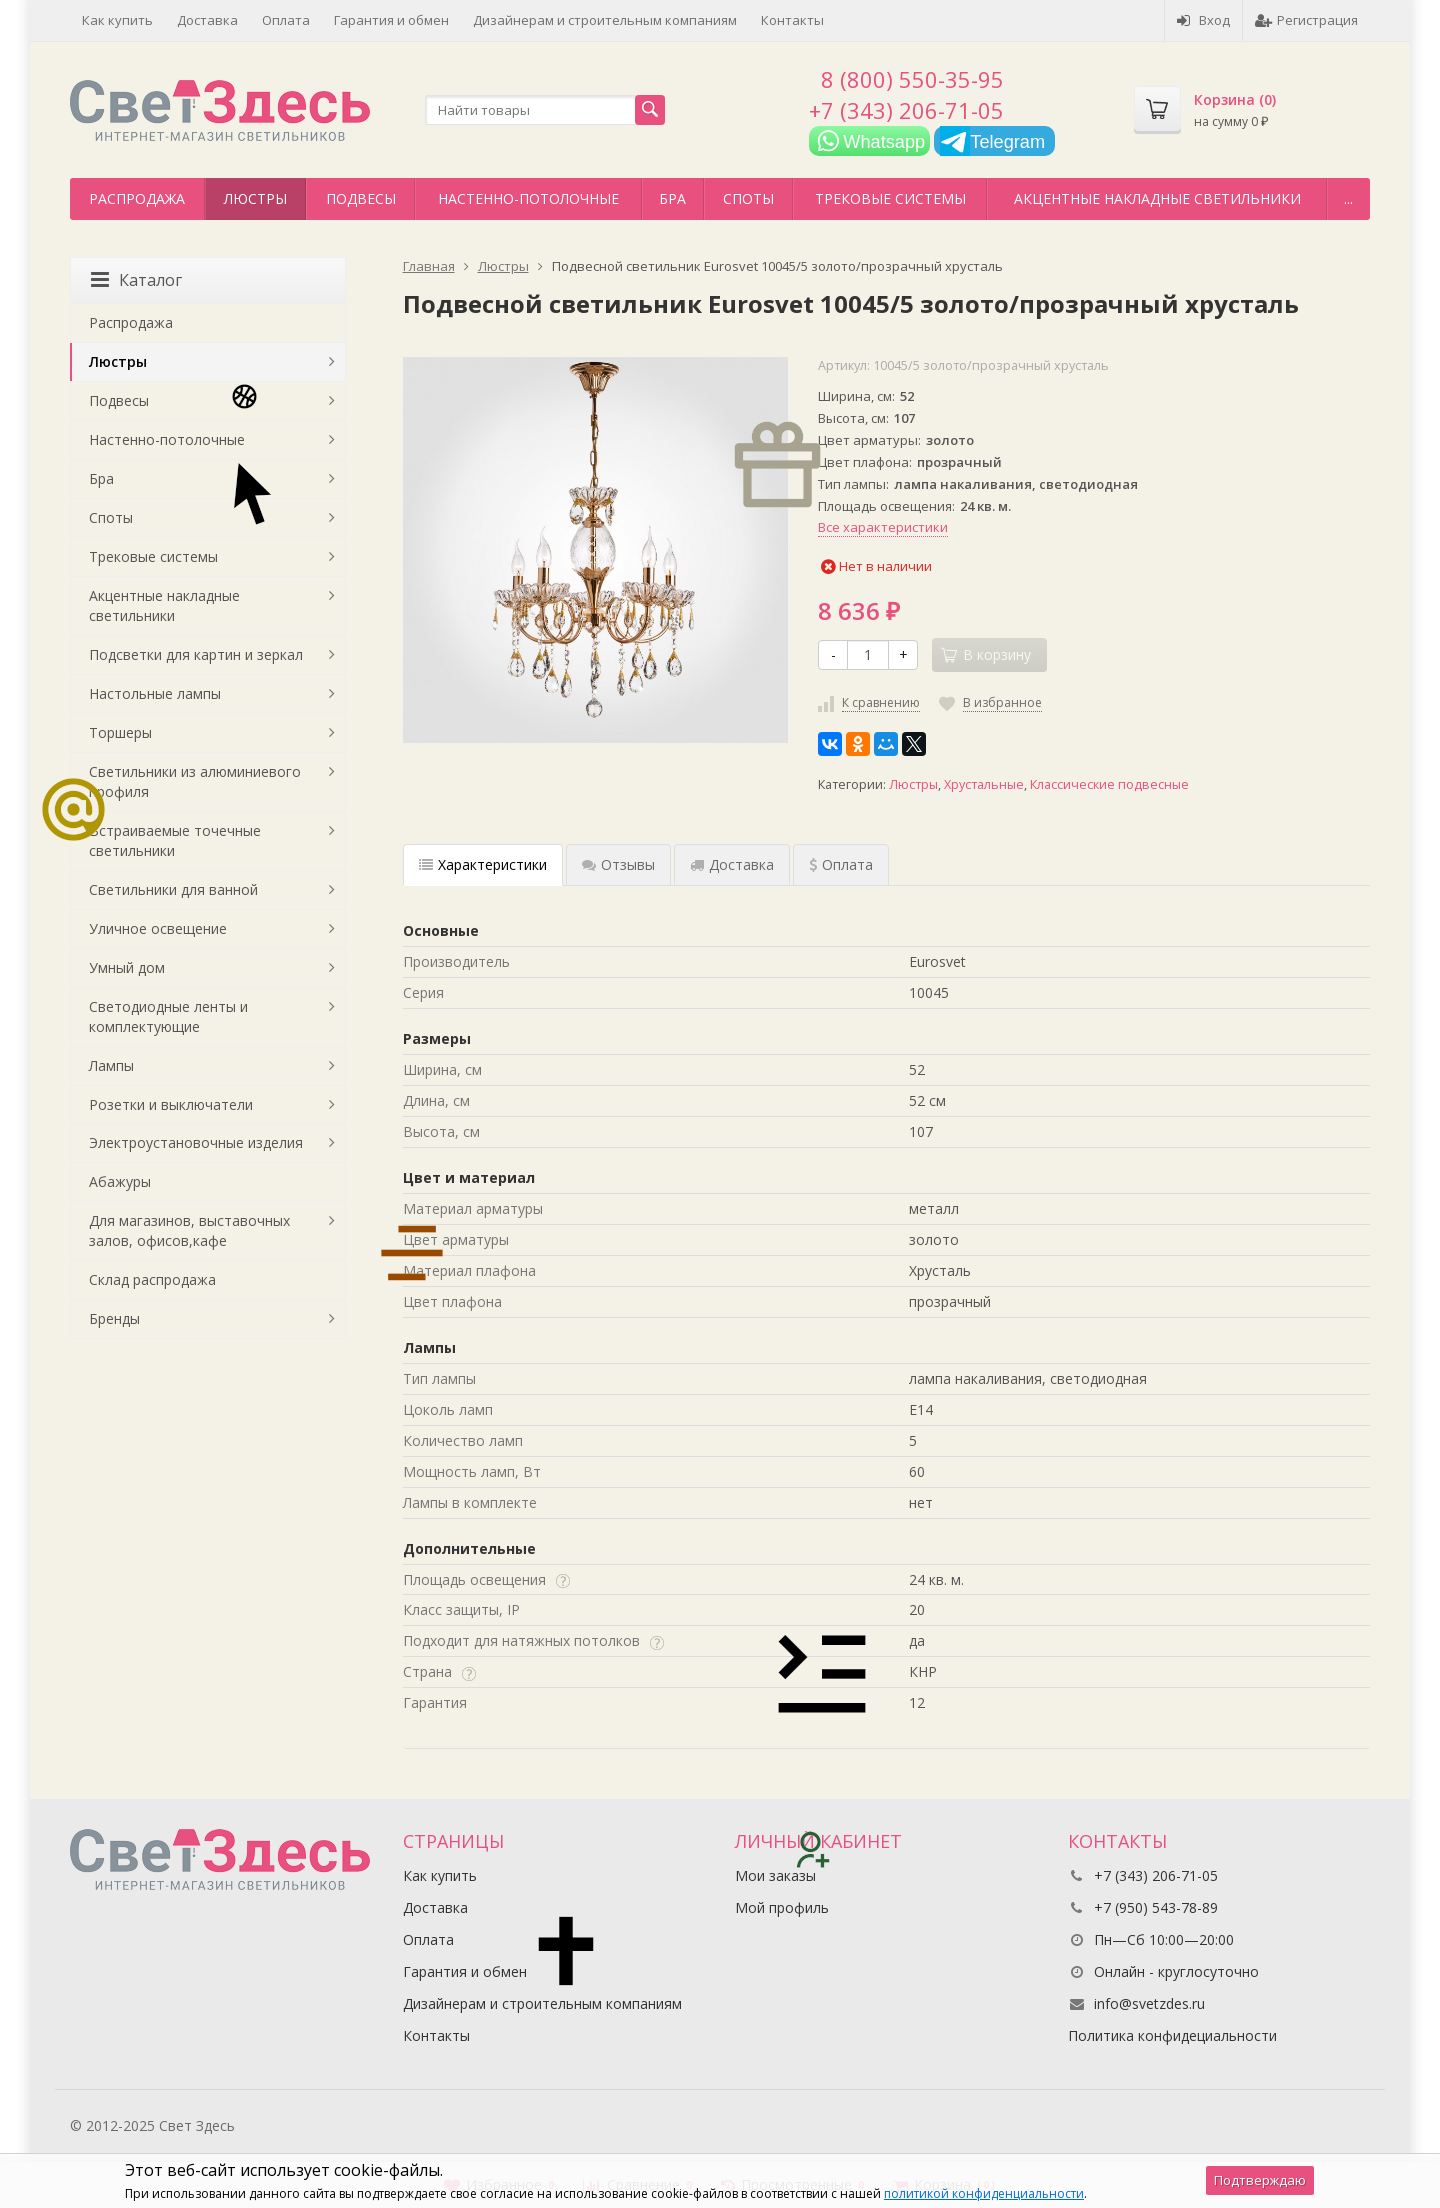  Describe the element at coordinates (244, 396) in the screenshot. I see `access sports scores and updates` at that location.